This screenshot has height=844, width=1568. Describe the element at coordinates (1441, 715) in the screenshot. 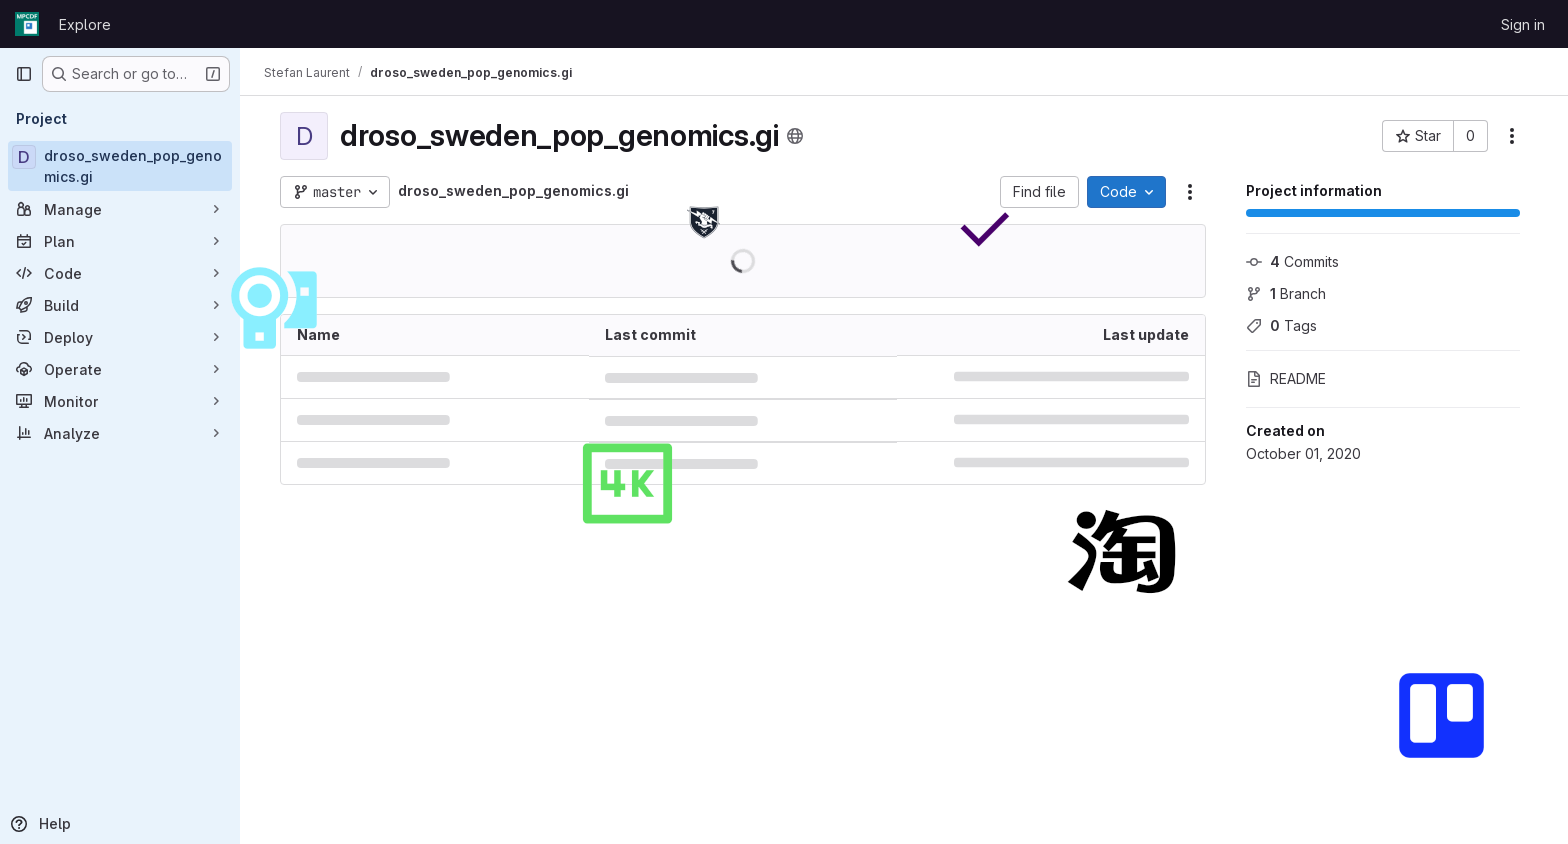

I see `open trello app` at that location.